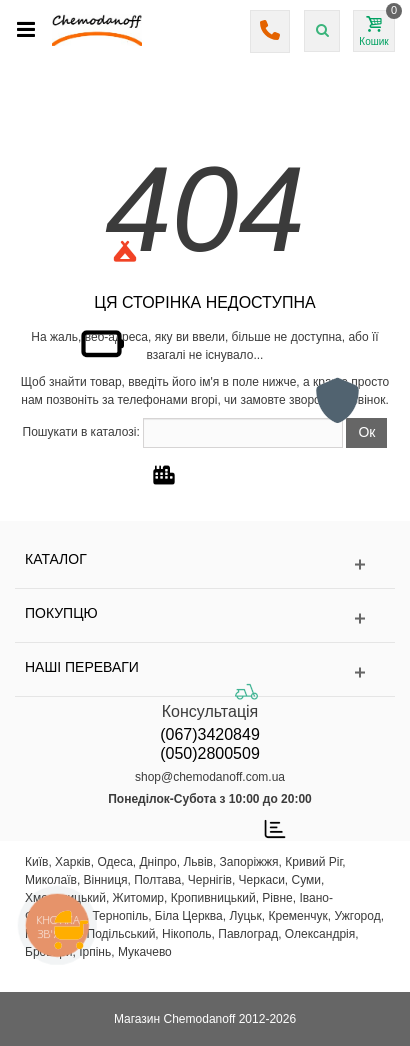 Image resolution: width=410 pixels, height=1046 pixels. I want to click on find nearby campgrounds or camping sites, so click(125, 252).